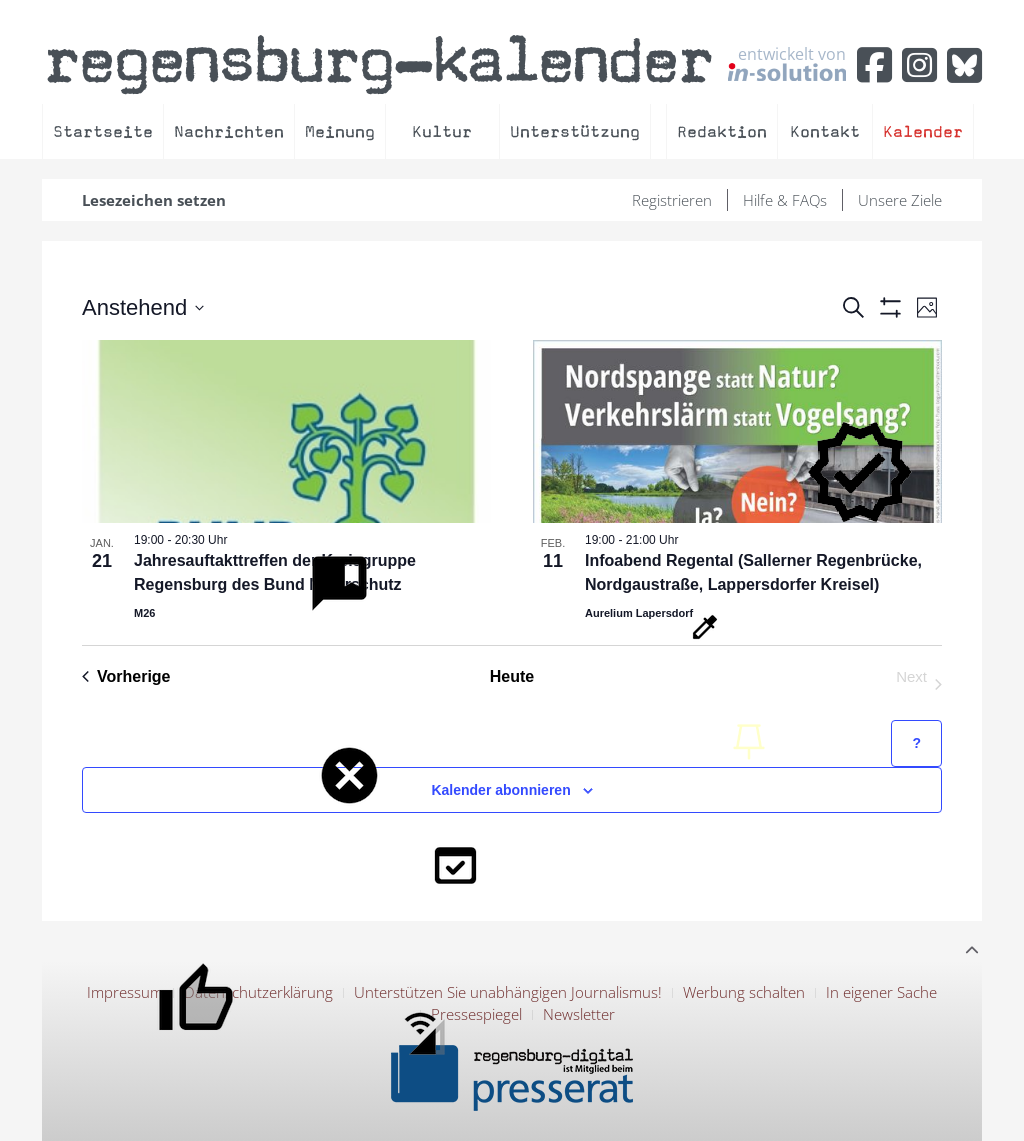 Image resolution: width=1024 pixels, height=1141 pixels. I want to click on indicates wifi connection with cellular backup, so click(422, 1032).